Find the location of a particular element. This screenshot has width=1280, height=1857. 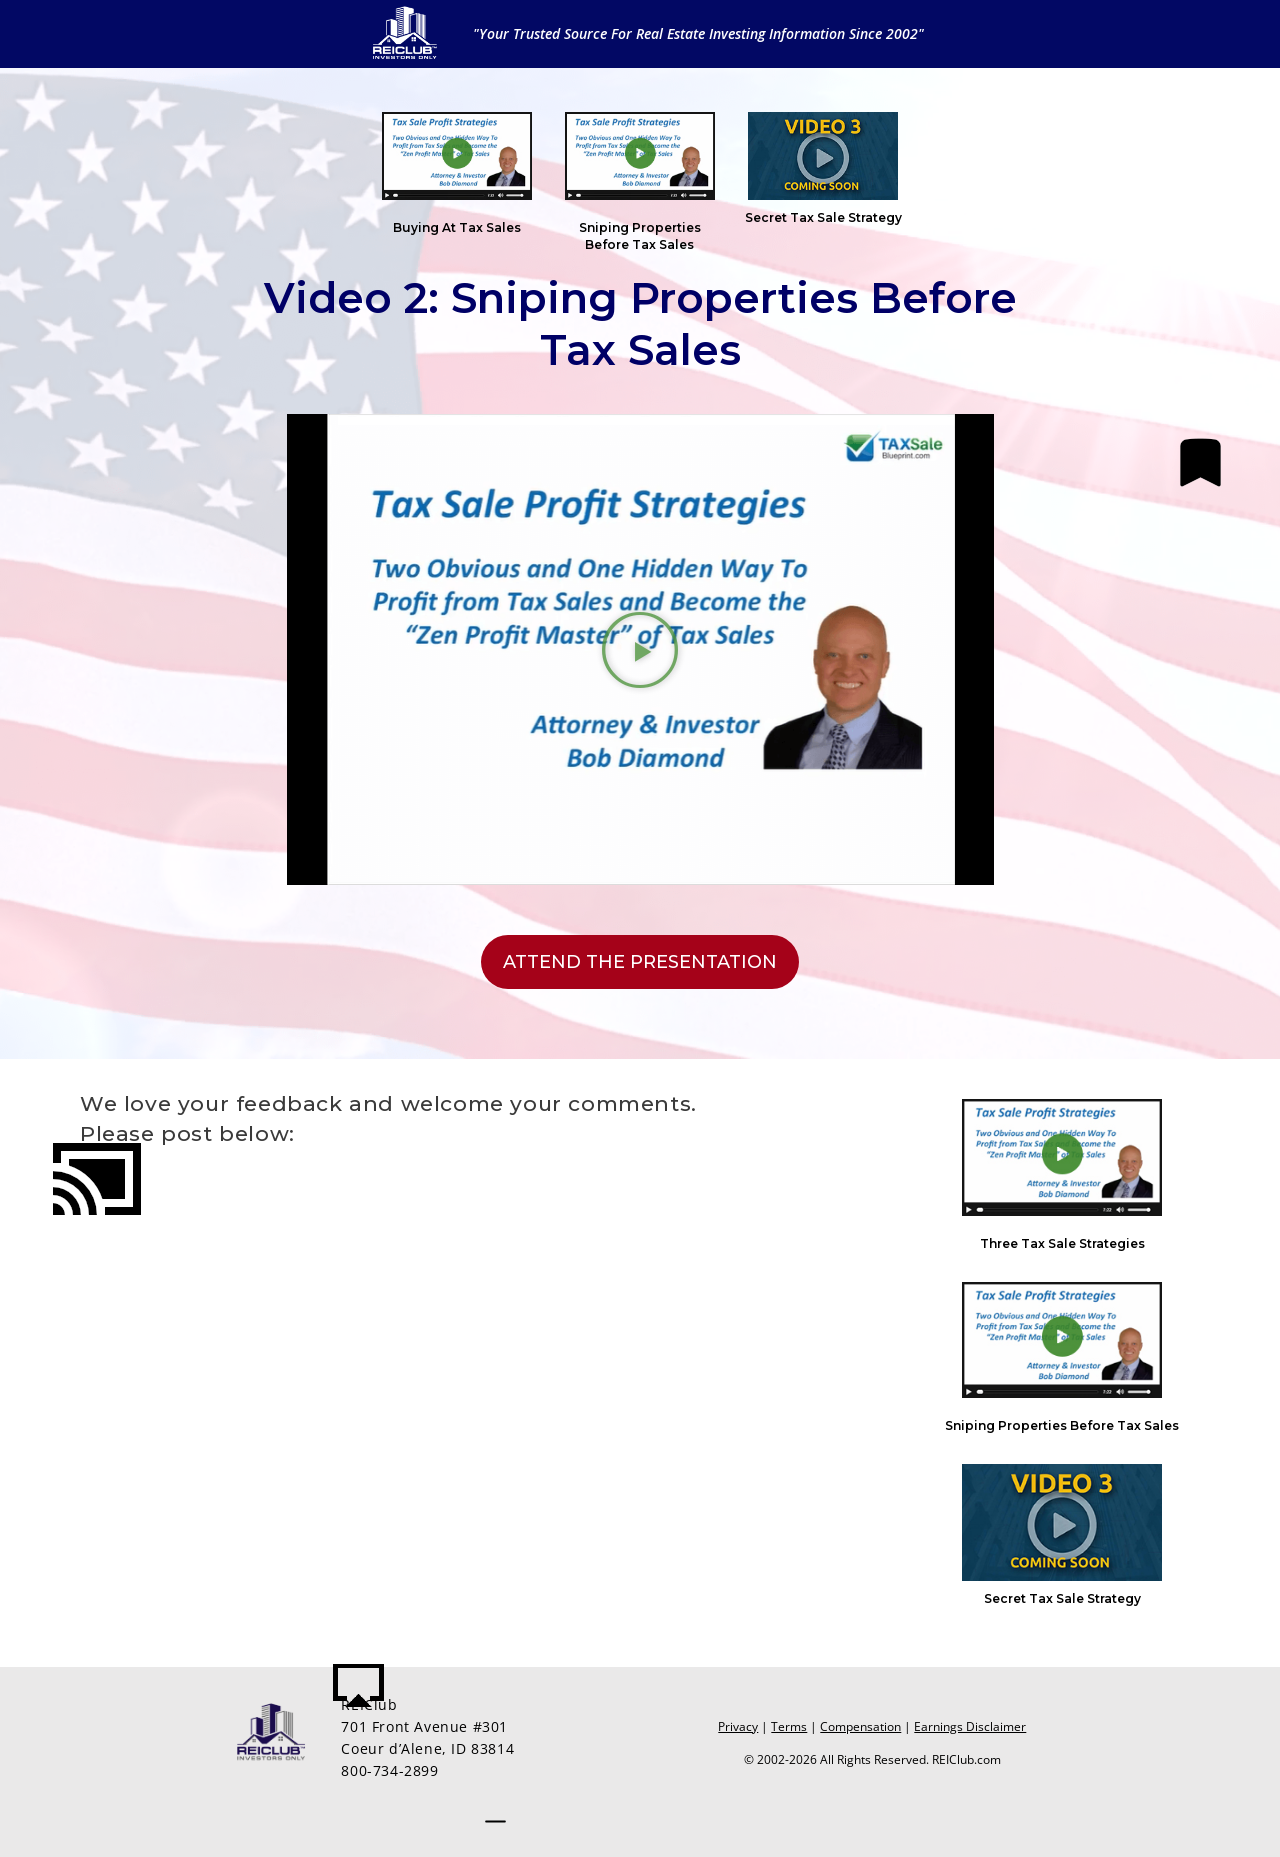

decrease quantity or value is located at coordinates (495, 1821).